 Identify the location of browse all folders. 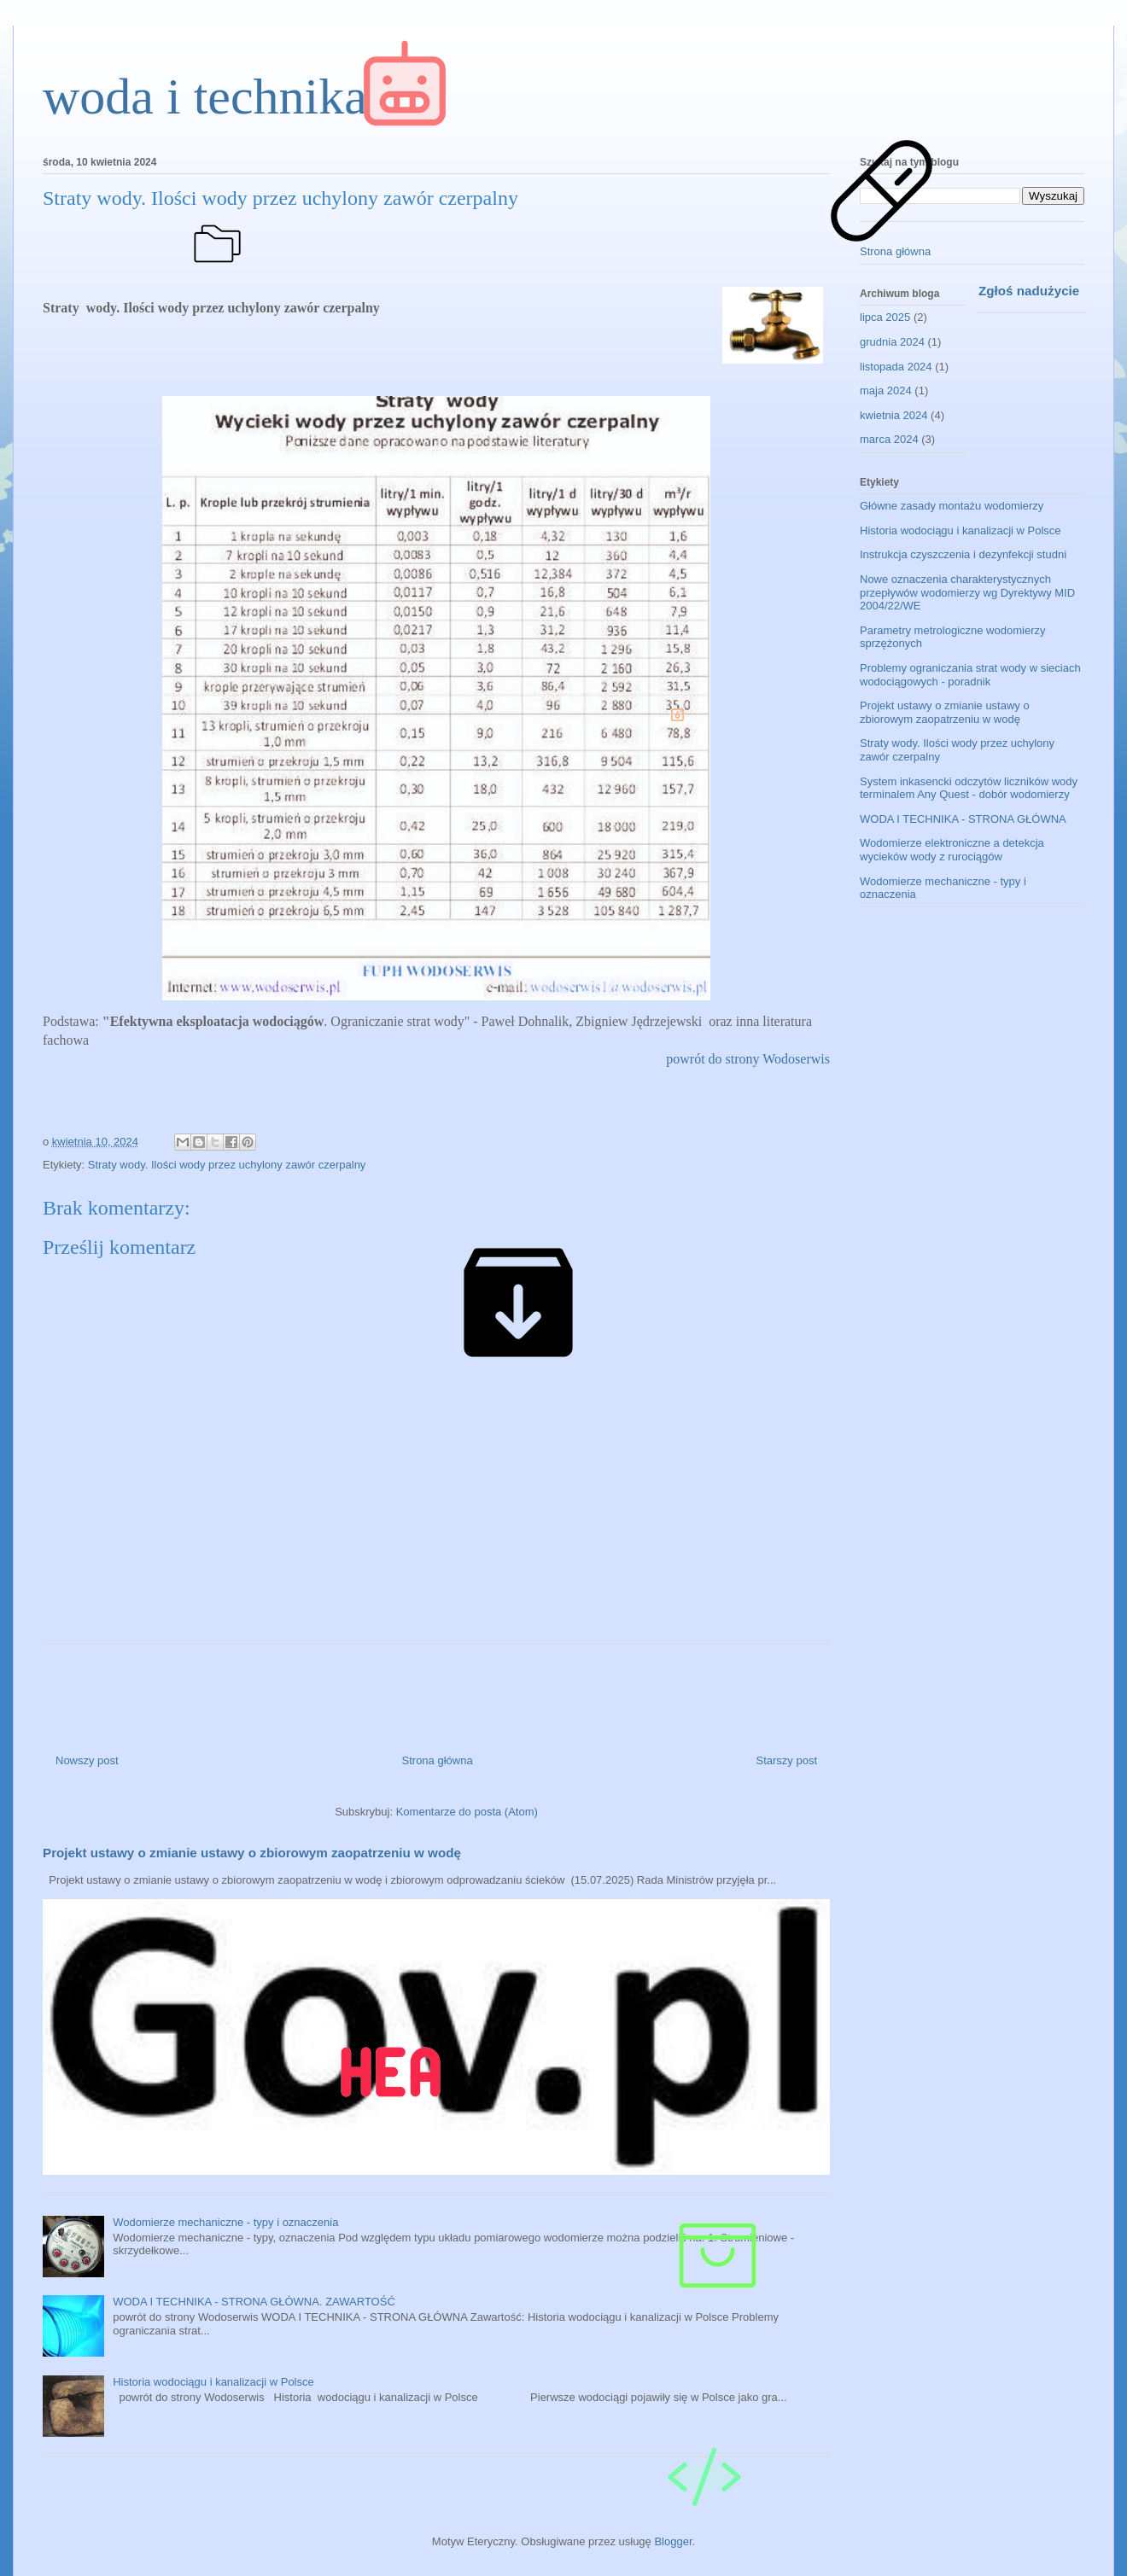
(216, 243).